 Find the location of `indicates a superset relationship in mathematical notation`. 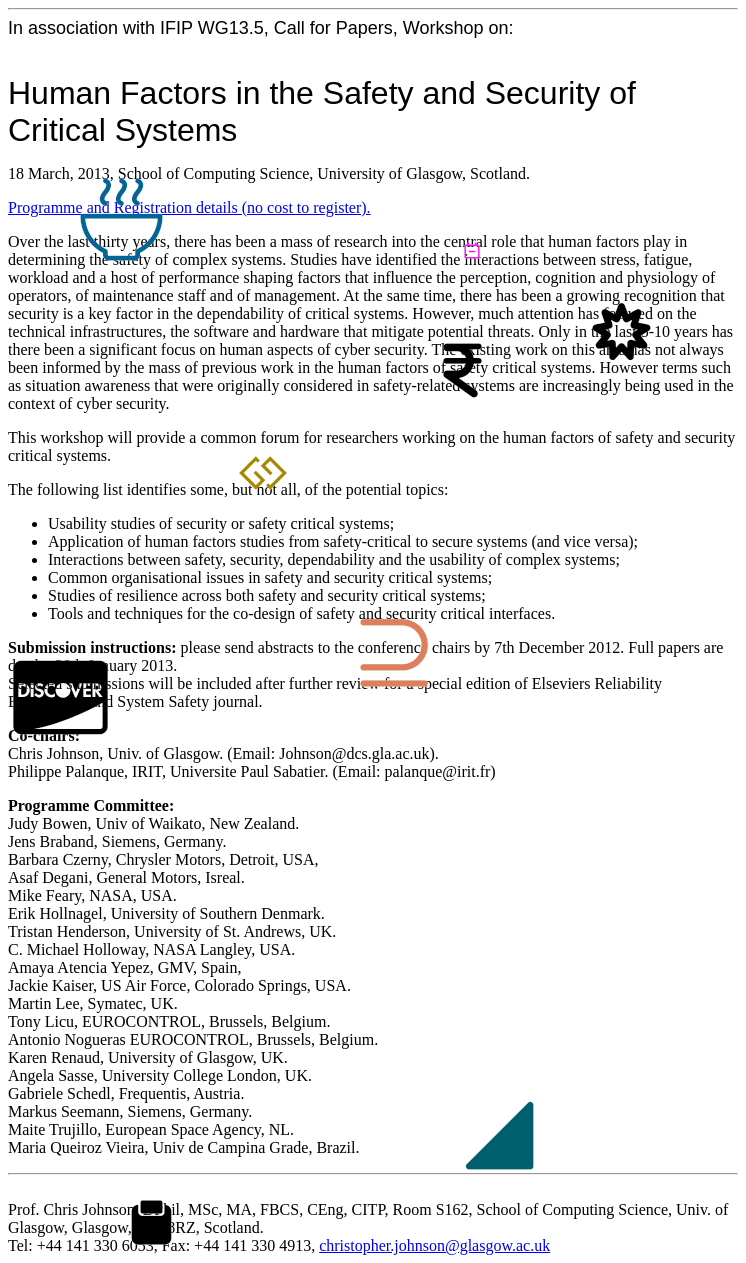

indicates a superset relationship in mathematical notation is located at coordinates (392, 654).